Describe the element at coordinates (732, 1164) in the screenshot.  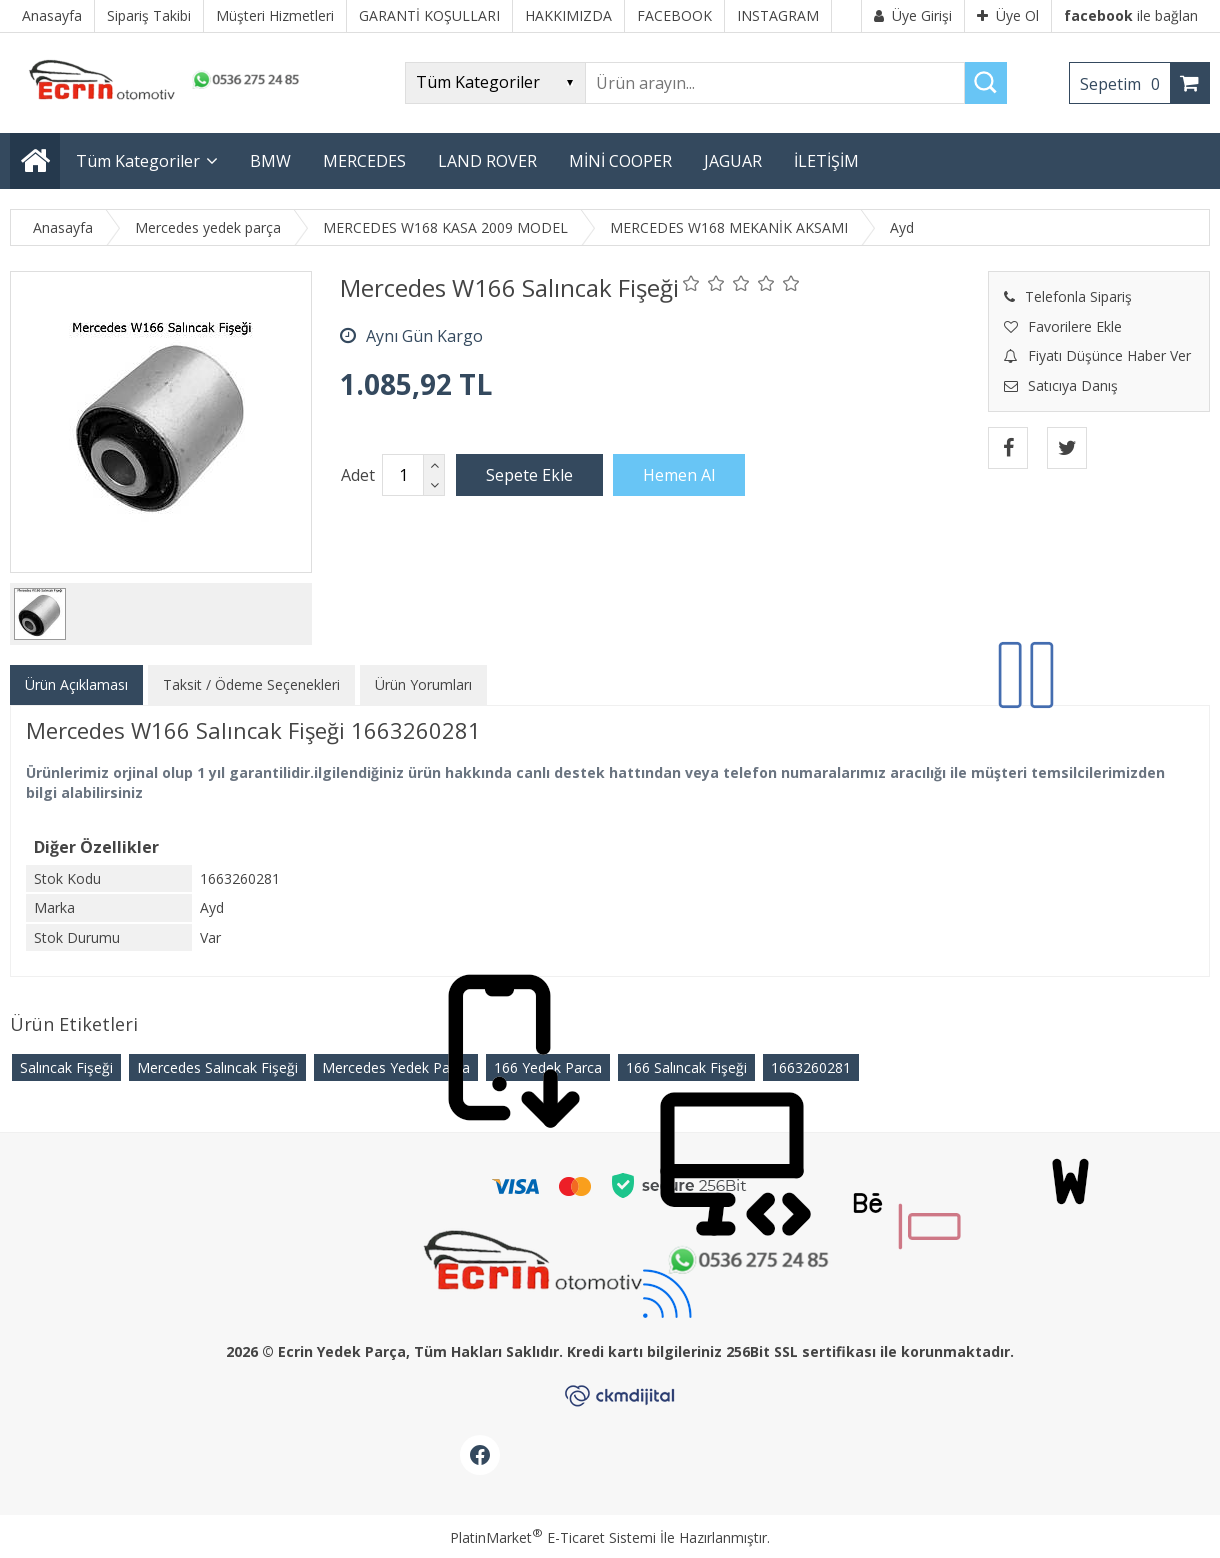
I see `open code editor on desktop` at that location.